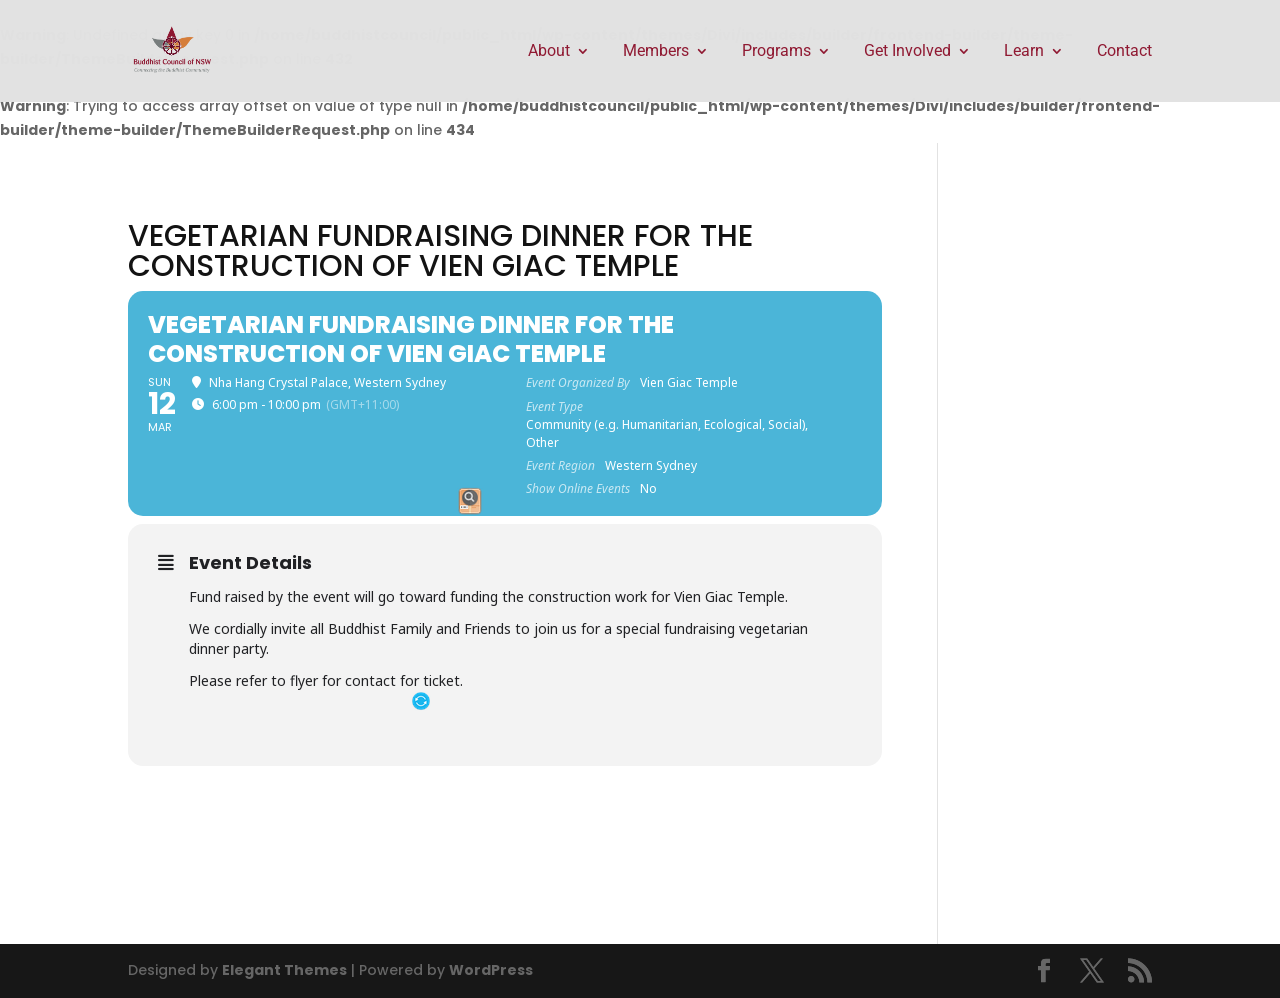  I want to click on indicates file is syncing with shared folder, so click(421, 701).